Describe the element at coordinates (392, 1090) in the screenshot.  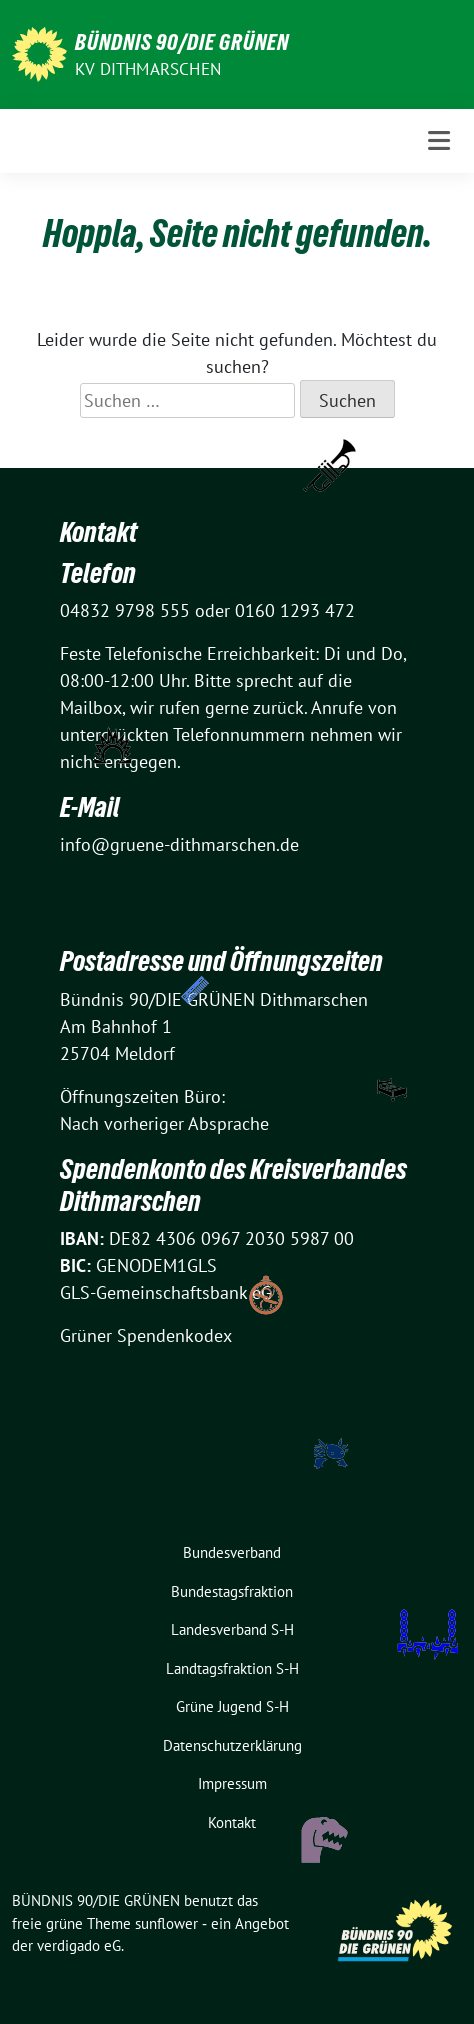
I see `book a hotel or accommodation` at that location.